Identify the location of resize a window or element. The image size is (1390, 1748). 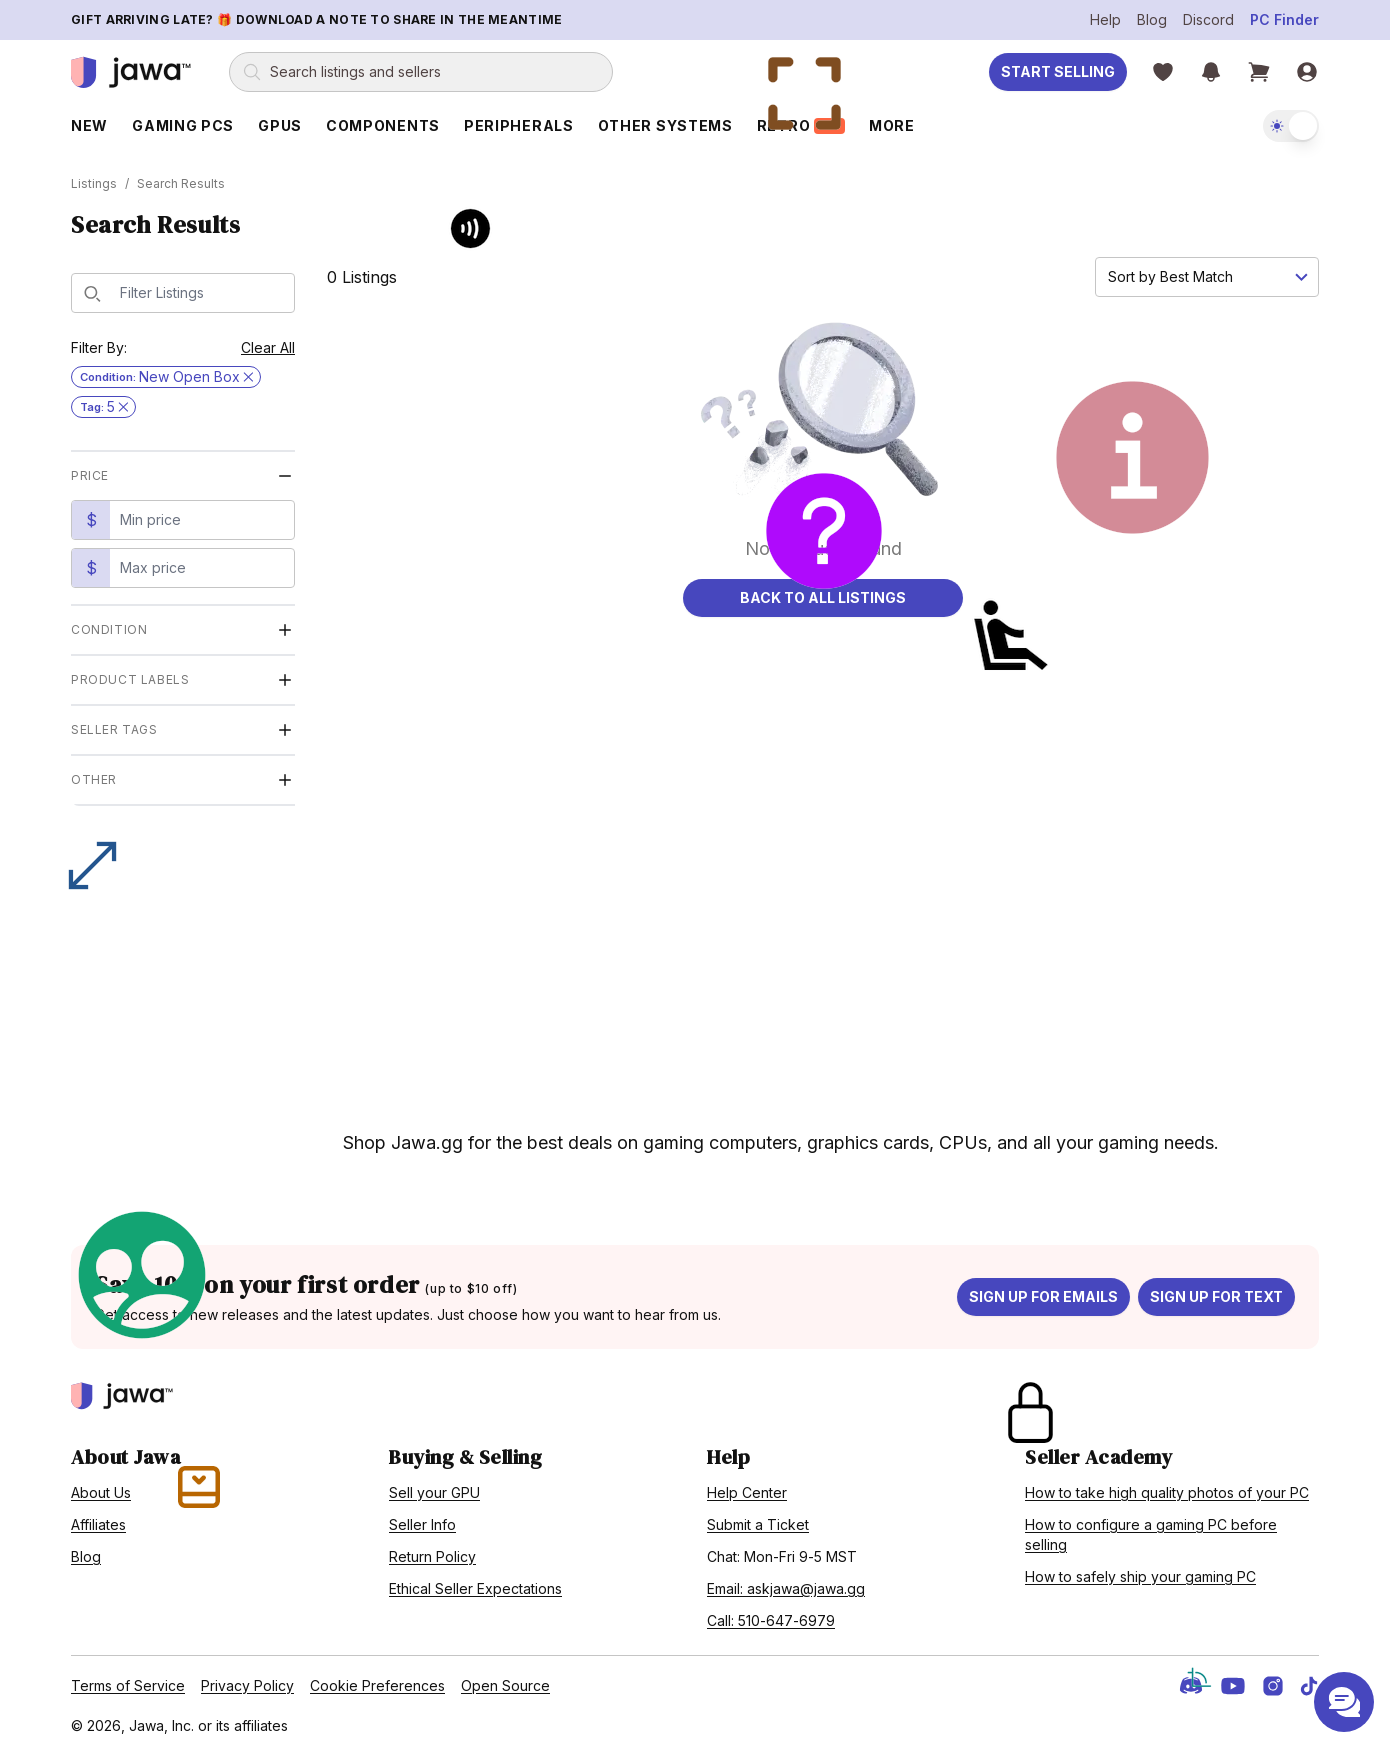
(92, 865).